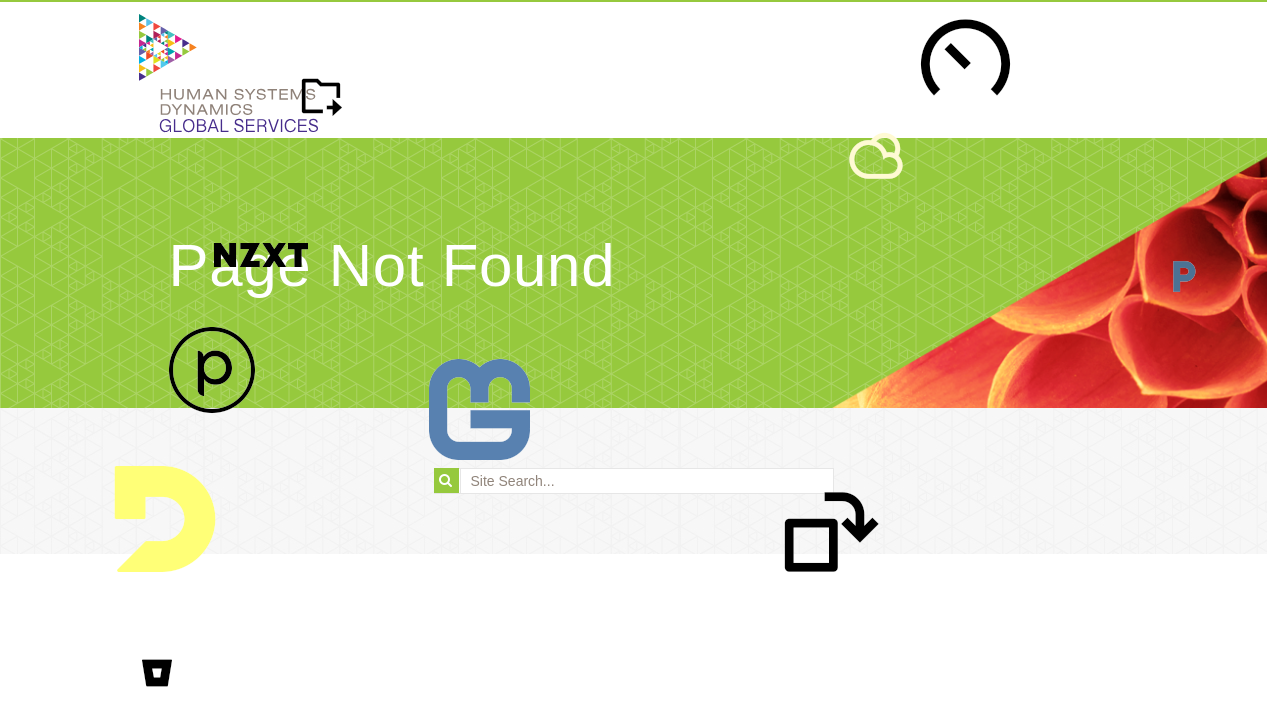 The image size is (1267, 720). I want to click on open Bitbucket repository, so click(157, 673).